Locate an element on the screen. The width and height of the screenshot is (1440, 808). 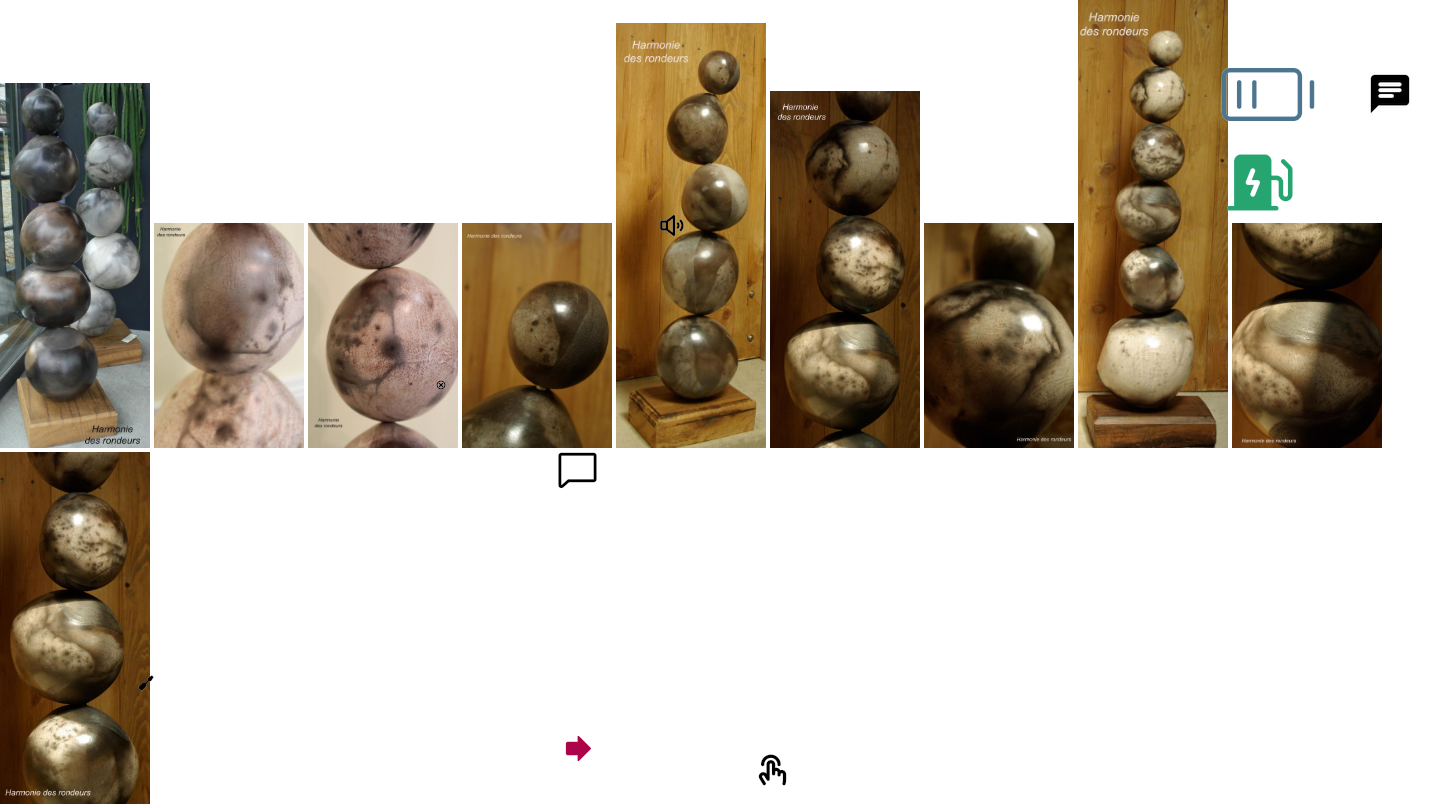
find nearby EV charging stations is located at coordinates (1257, 182).